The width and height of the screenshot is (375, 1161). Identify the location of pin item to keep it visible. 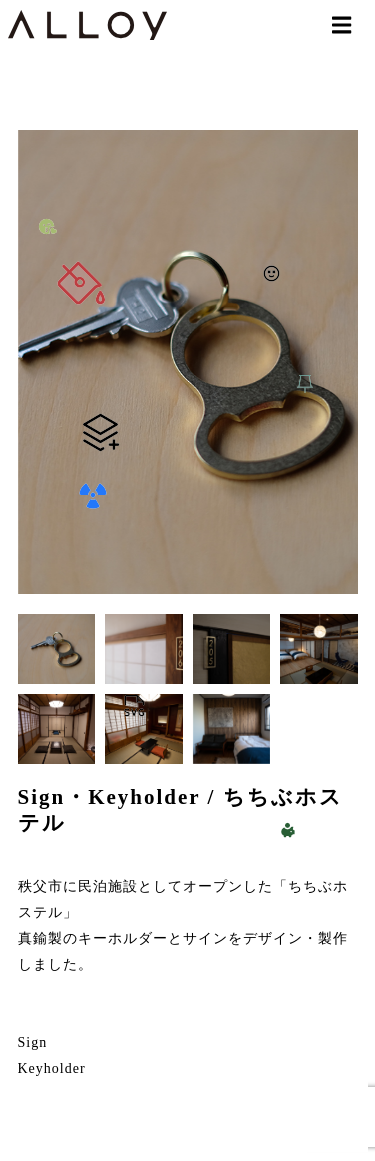
(305, 383).